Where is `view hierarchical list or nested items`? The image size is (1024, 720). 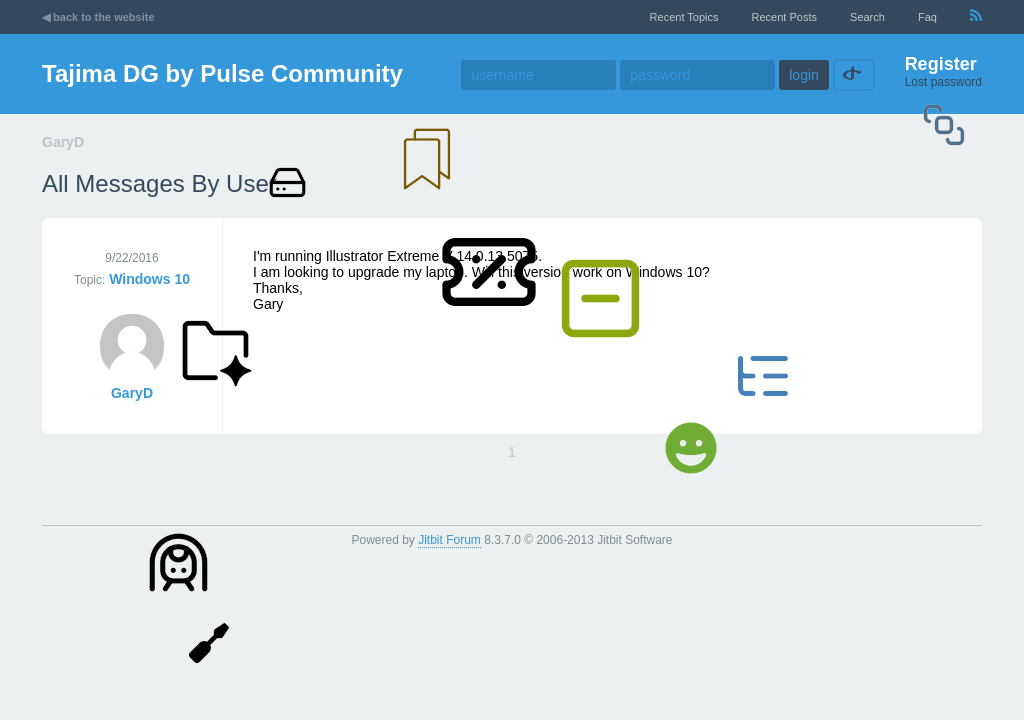 view hierarchical list or nested items is located at coordinates (763, 376).